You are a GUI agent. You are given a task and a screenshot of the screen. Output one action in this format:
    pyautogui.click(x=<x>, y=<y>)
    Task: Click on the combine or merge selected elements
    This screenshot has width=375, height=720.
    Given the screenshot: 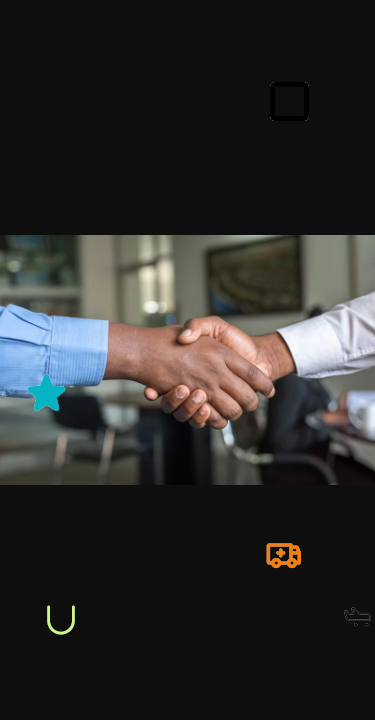 What is the action you would take?
    pyautogui.click(x=61, y=618)
    